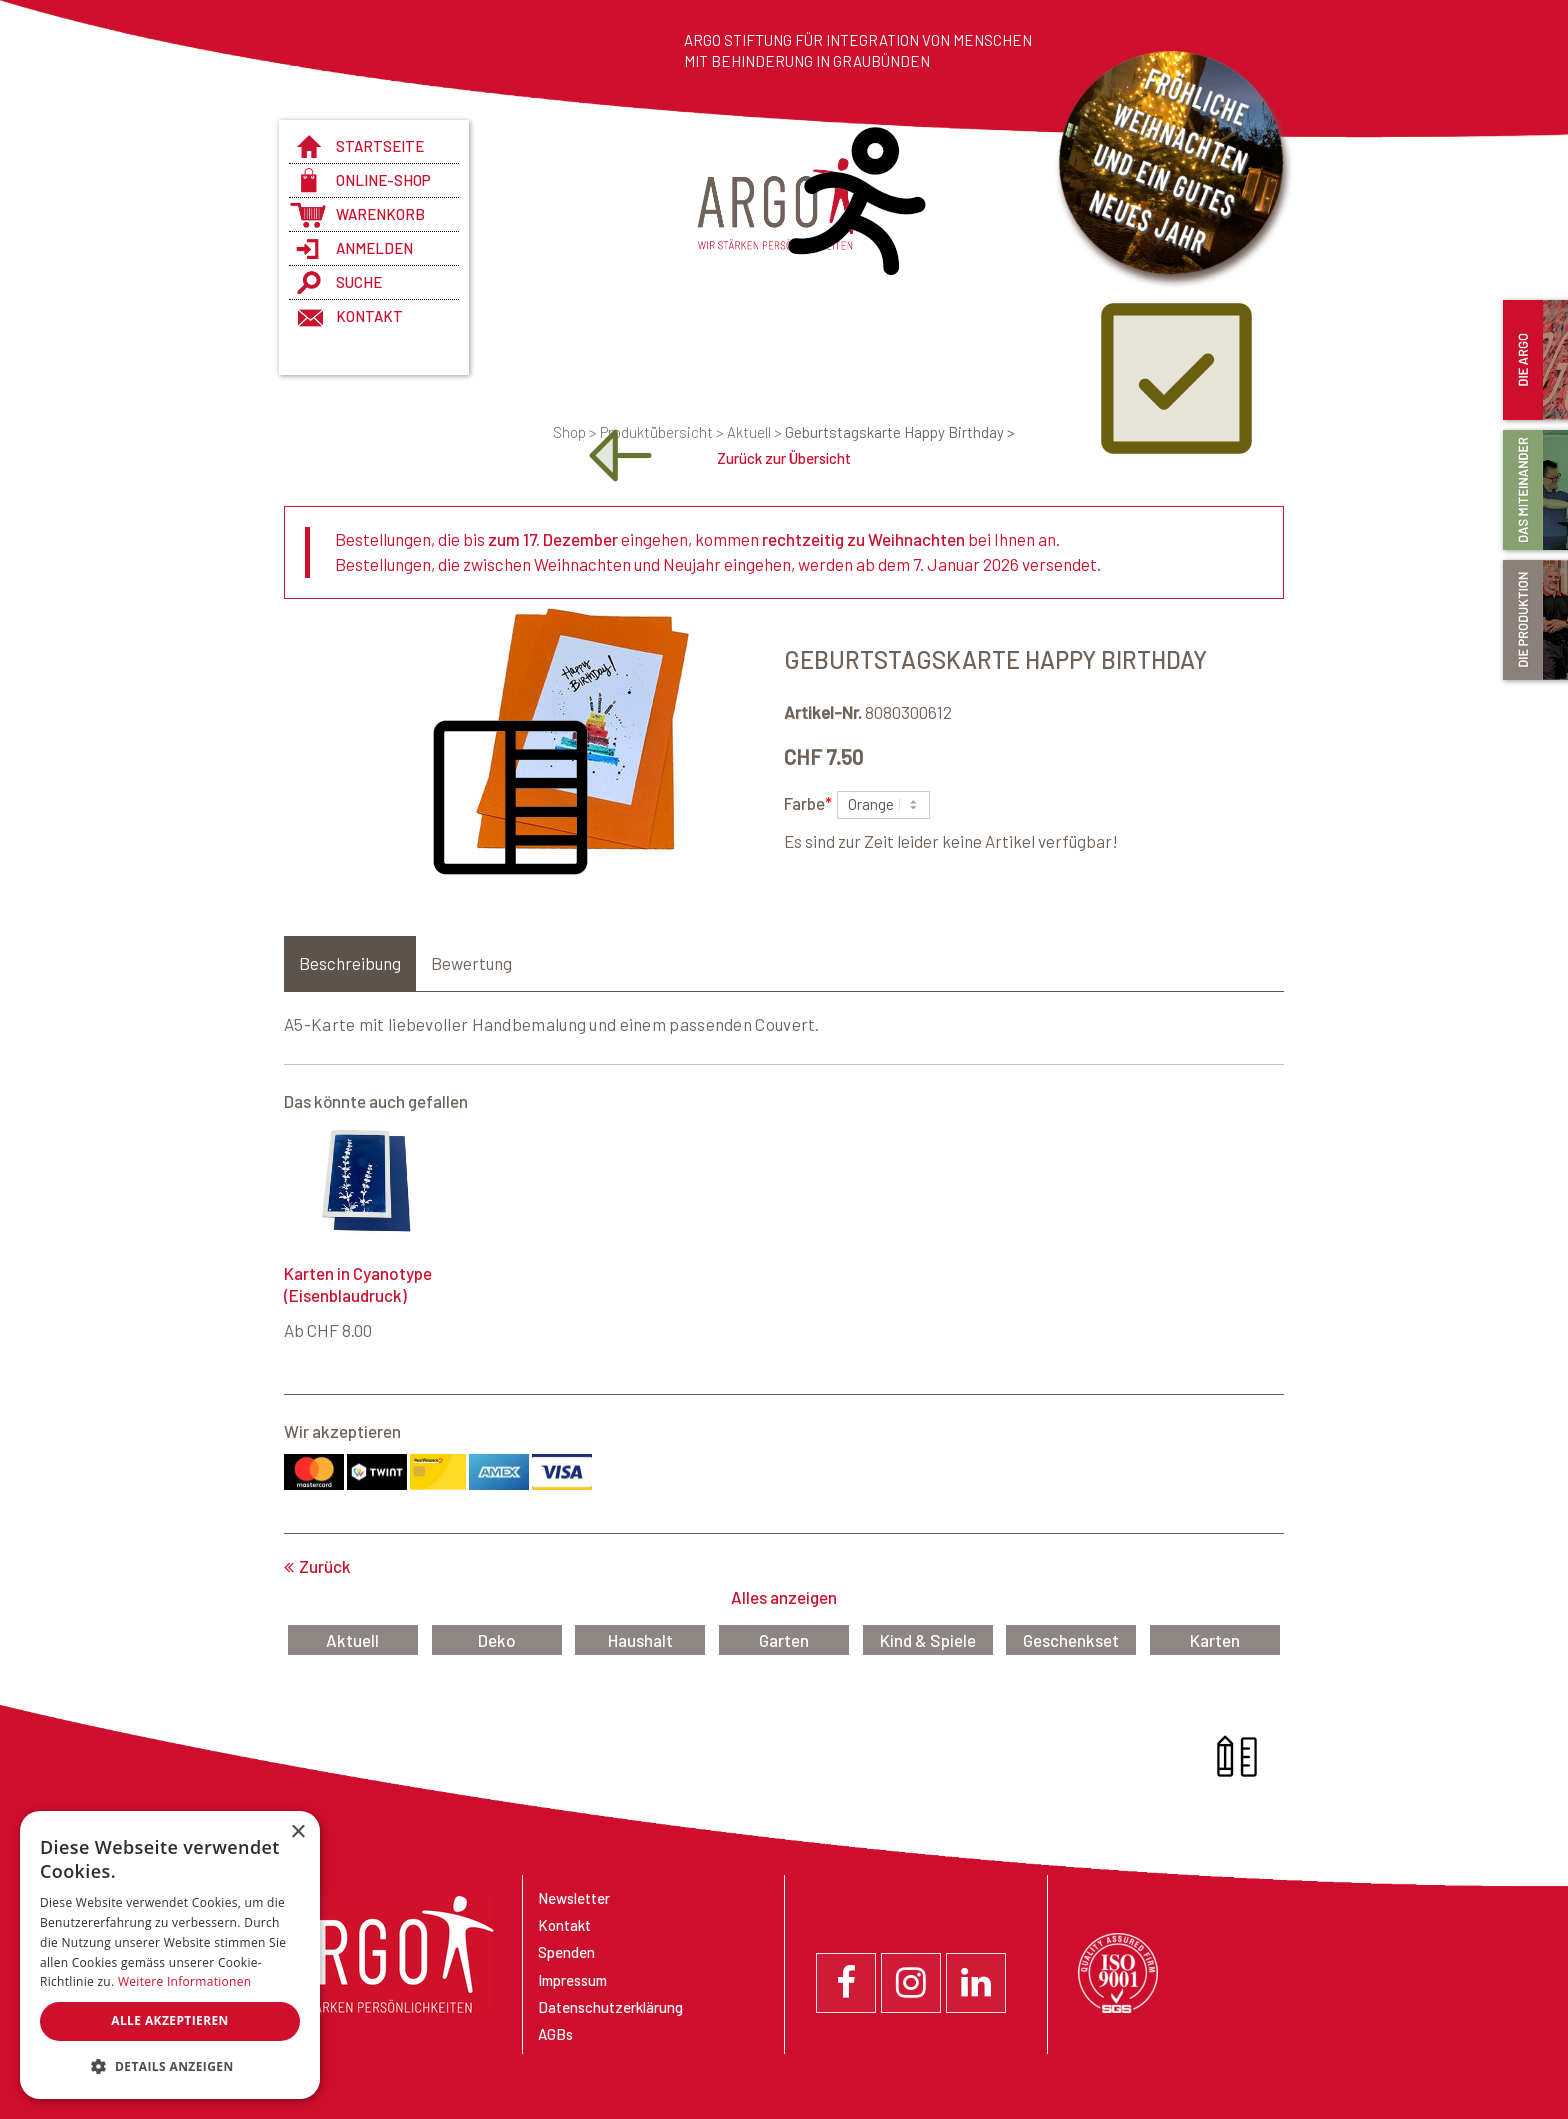 Image resolution: width=1568 pixels, height=2119 pixels. I want to click on start a running or fitness activity, so click(859, 198).